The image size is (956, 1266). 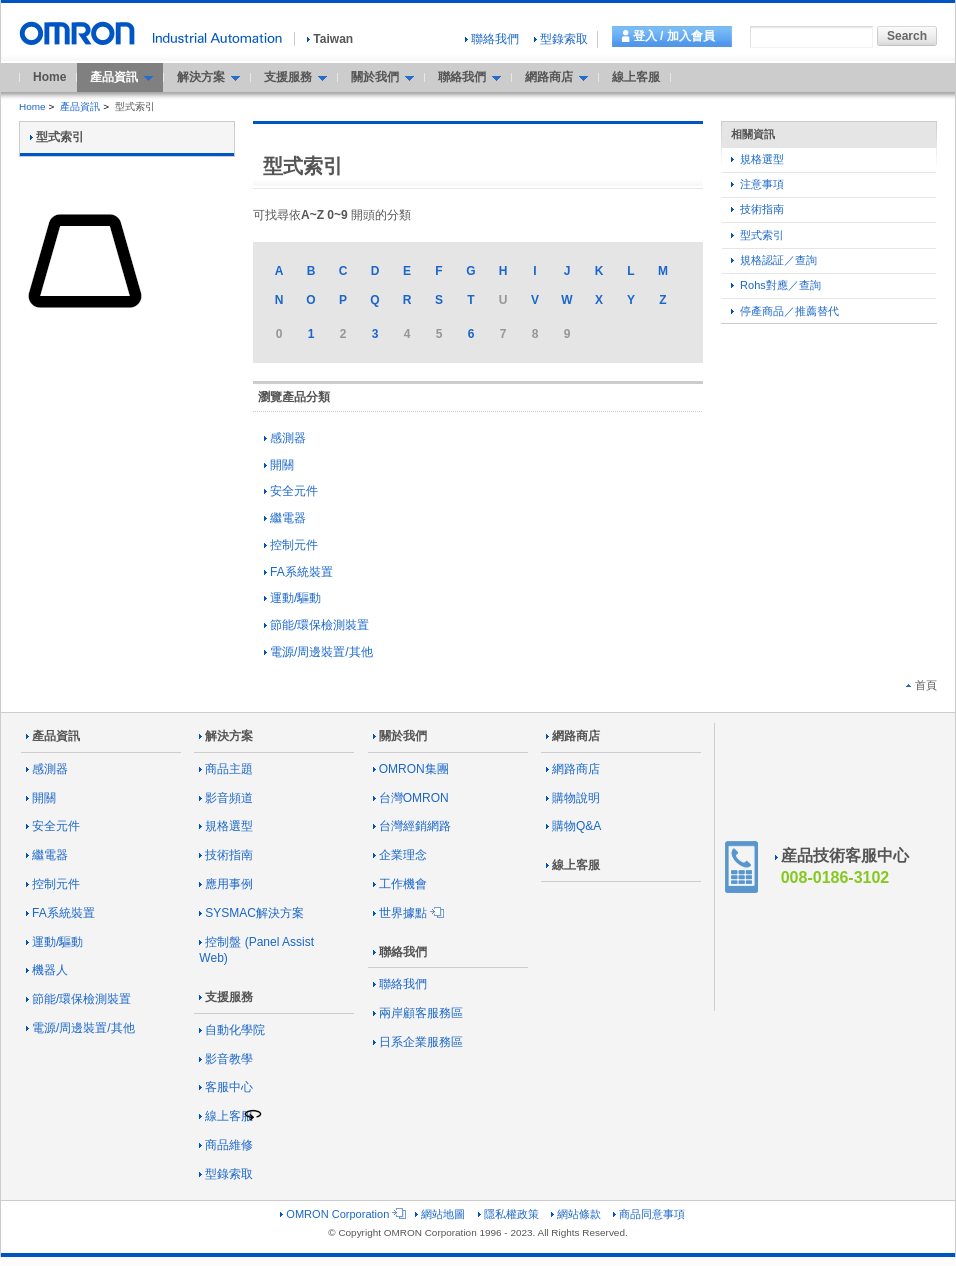 I want to click on rotate to view 360-degree content, so click(x=253, y=1114).